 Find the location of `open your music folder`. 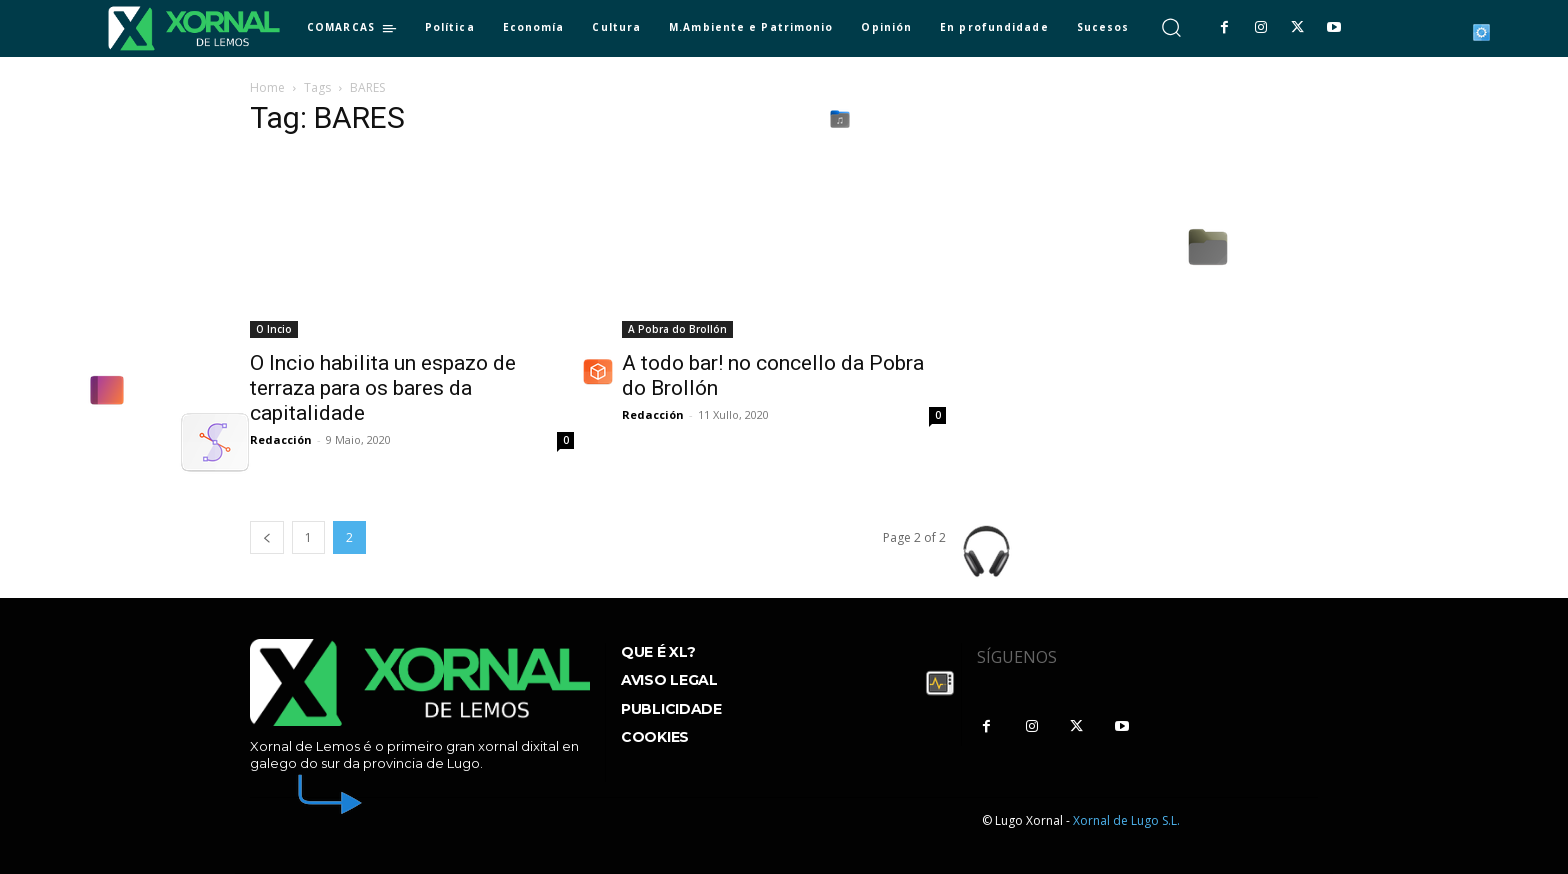

open your music folder is located at coordinates (840, 119).